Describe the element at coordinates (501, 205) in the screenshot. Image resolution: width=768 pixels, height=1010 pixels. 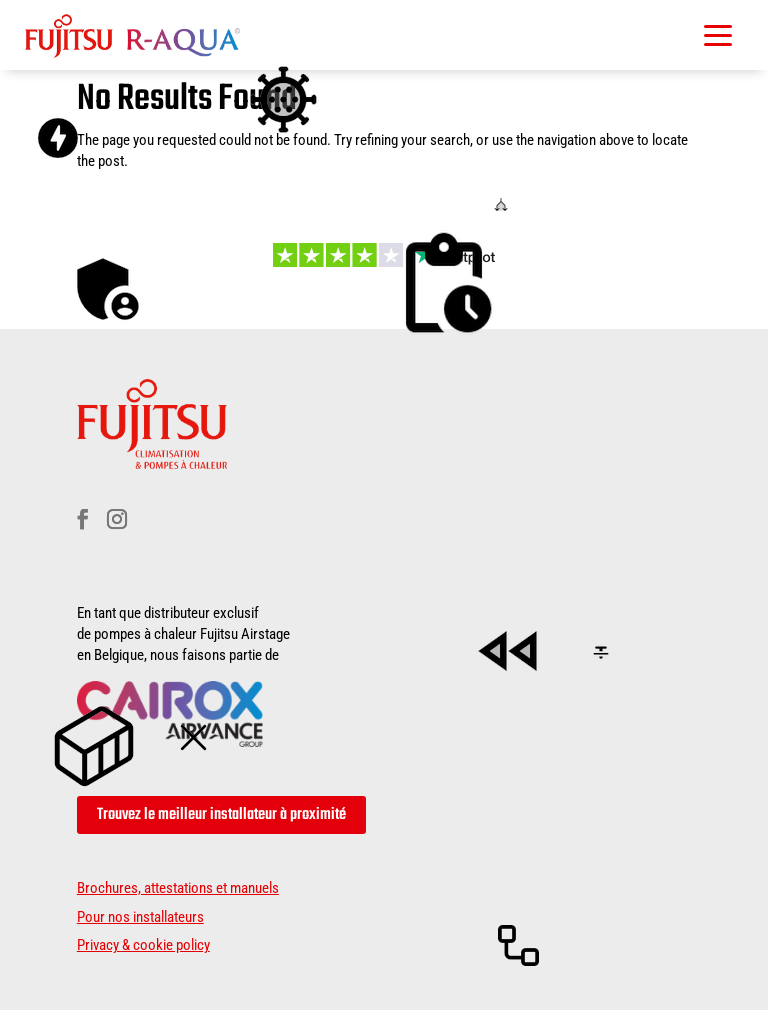
I see `split content into multiple paths` at that location.